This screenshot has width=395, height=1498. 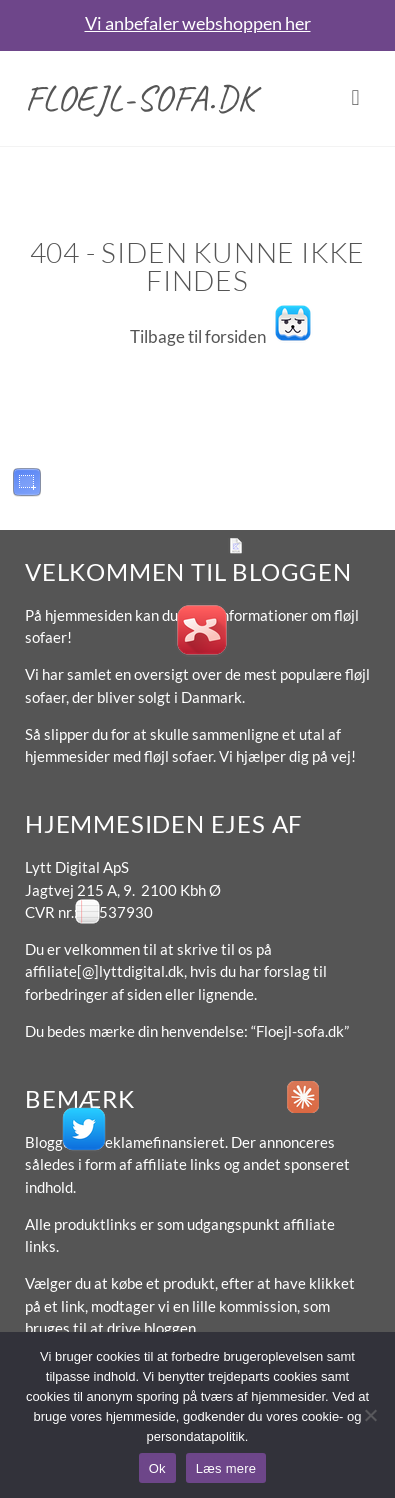 What do you see at coordinates (202, 630) in the screenshot?
I see `open xmind mind mapping application` at bounding box center [202, 630].